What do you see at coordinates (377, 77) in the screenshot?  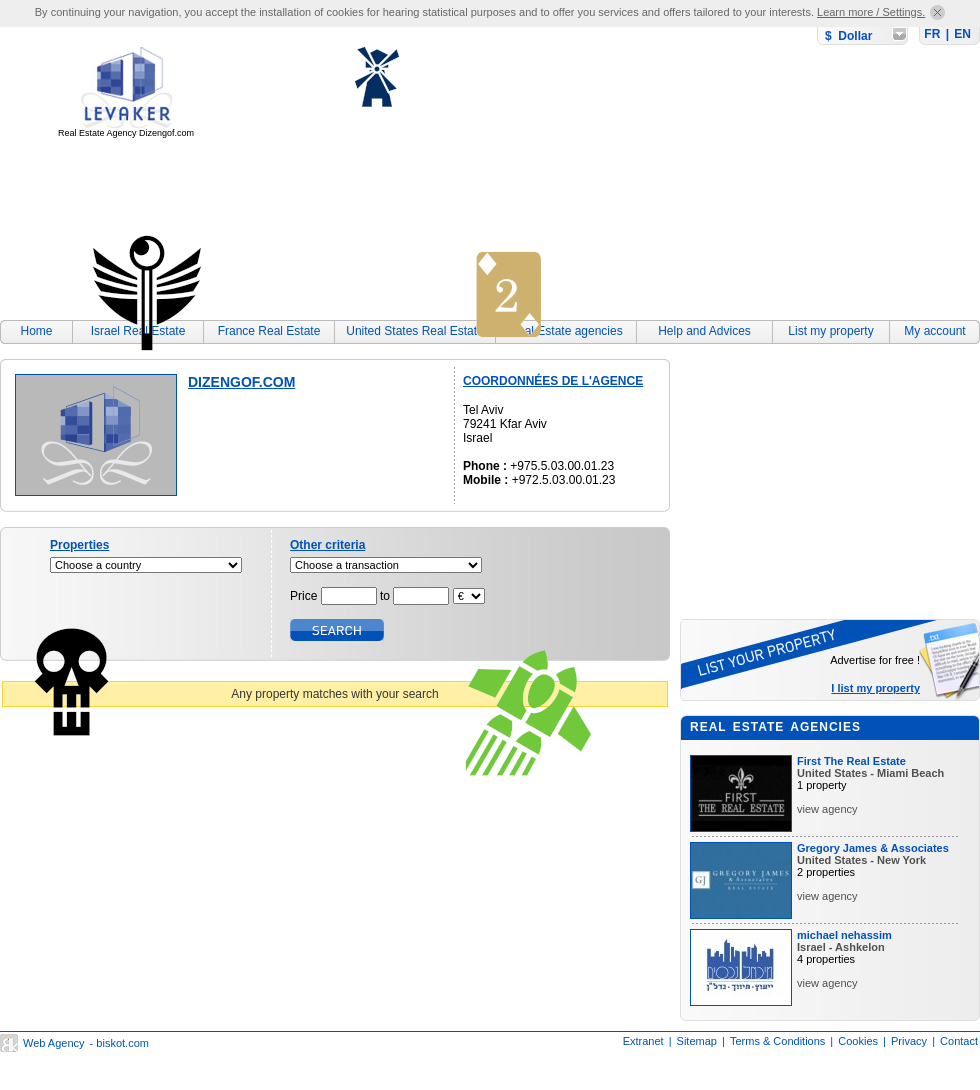 I see `indicates wind energy or renewable power source` at bounding box center [377, 77].